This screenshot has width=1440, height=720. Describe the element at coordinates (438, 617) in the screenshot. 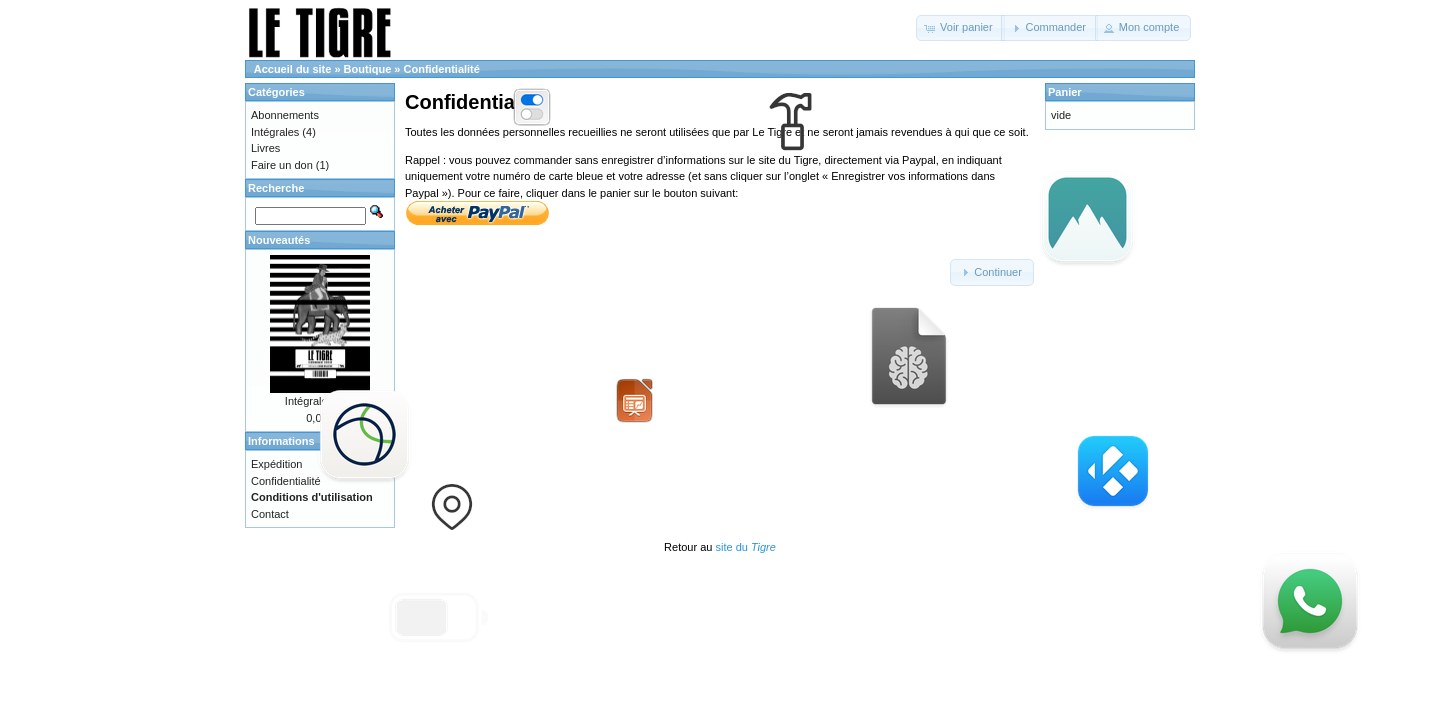

I see `indicates battery level at 60% charge` at that location.